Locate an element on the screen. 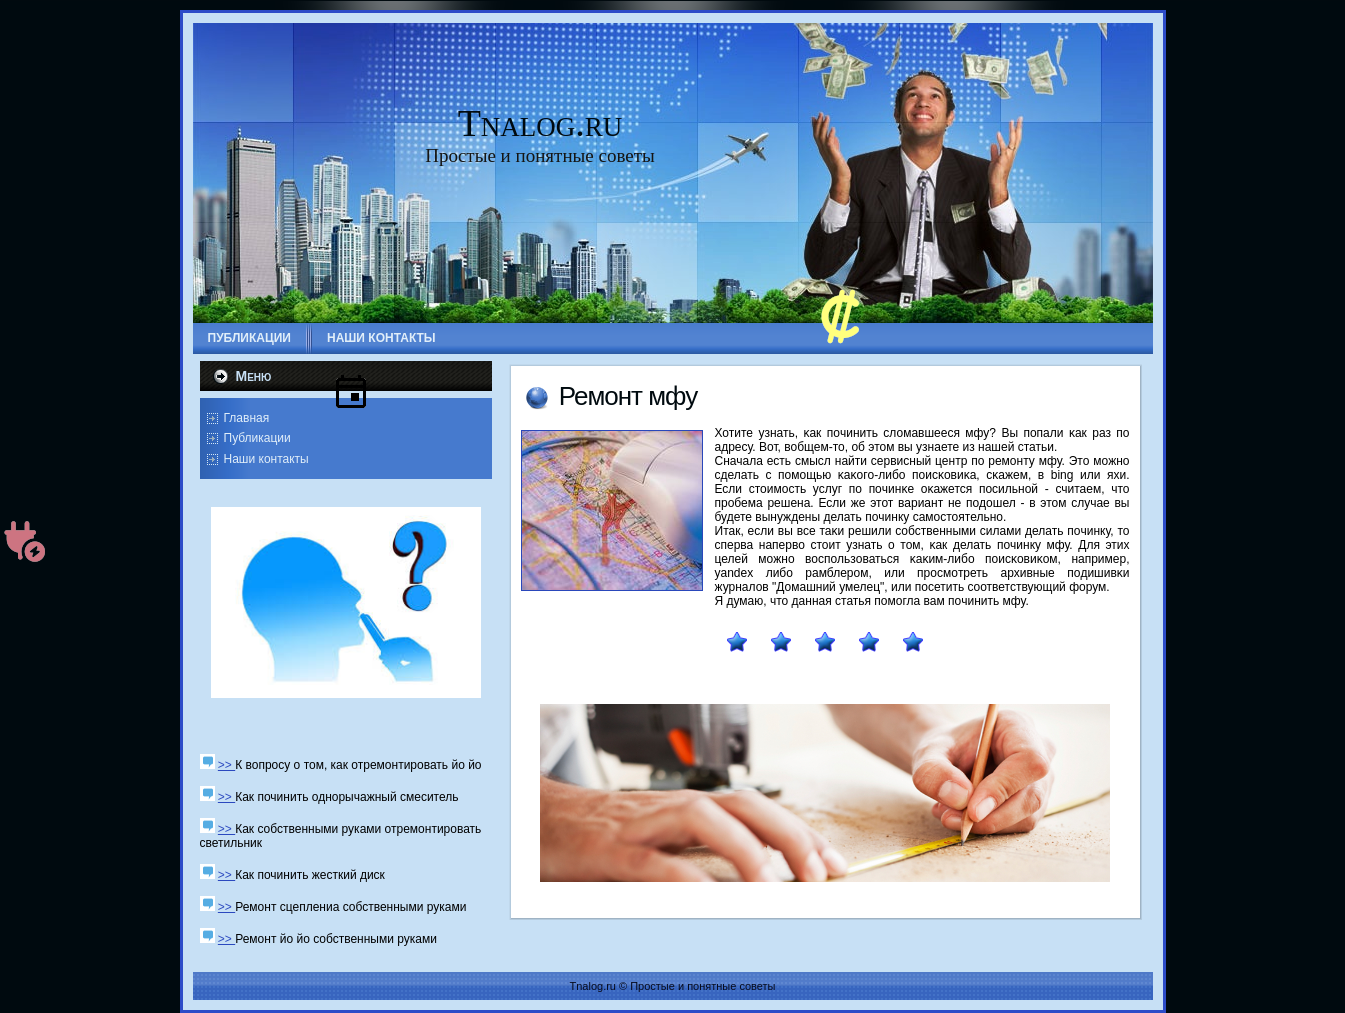 This screenshot has height=1013, width=1345. indicates active power connection or charging is located at coordinates (22, 541).